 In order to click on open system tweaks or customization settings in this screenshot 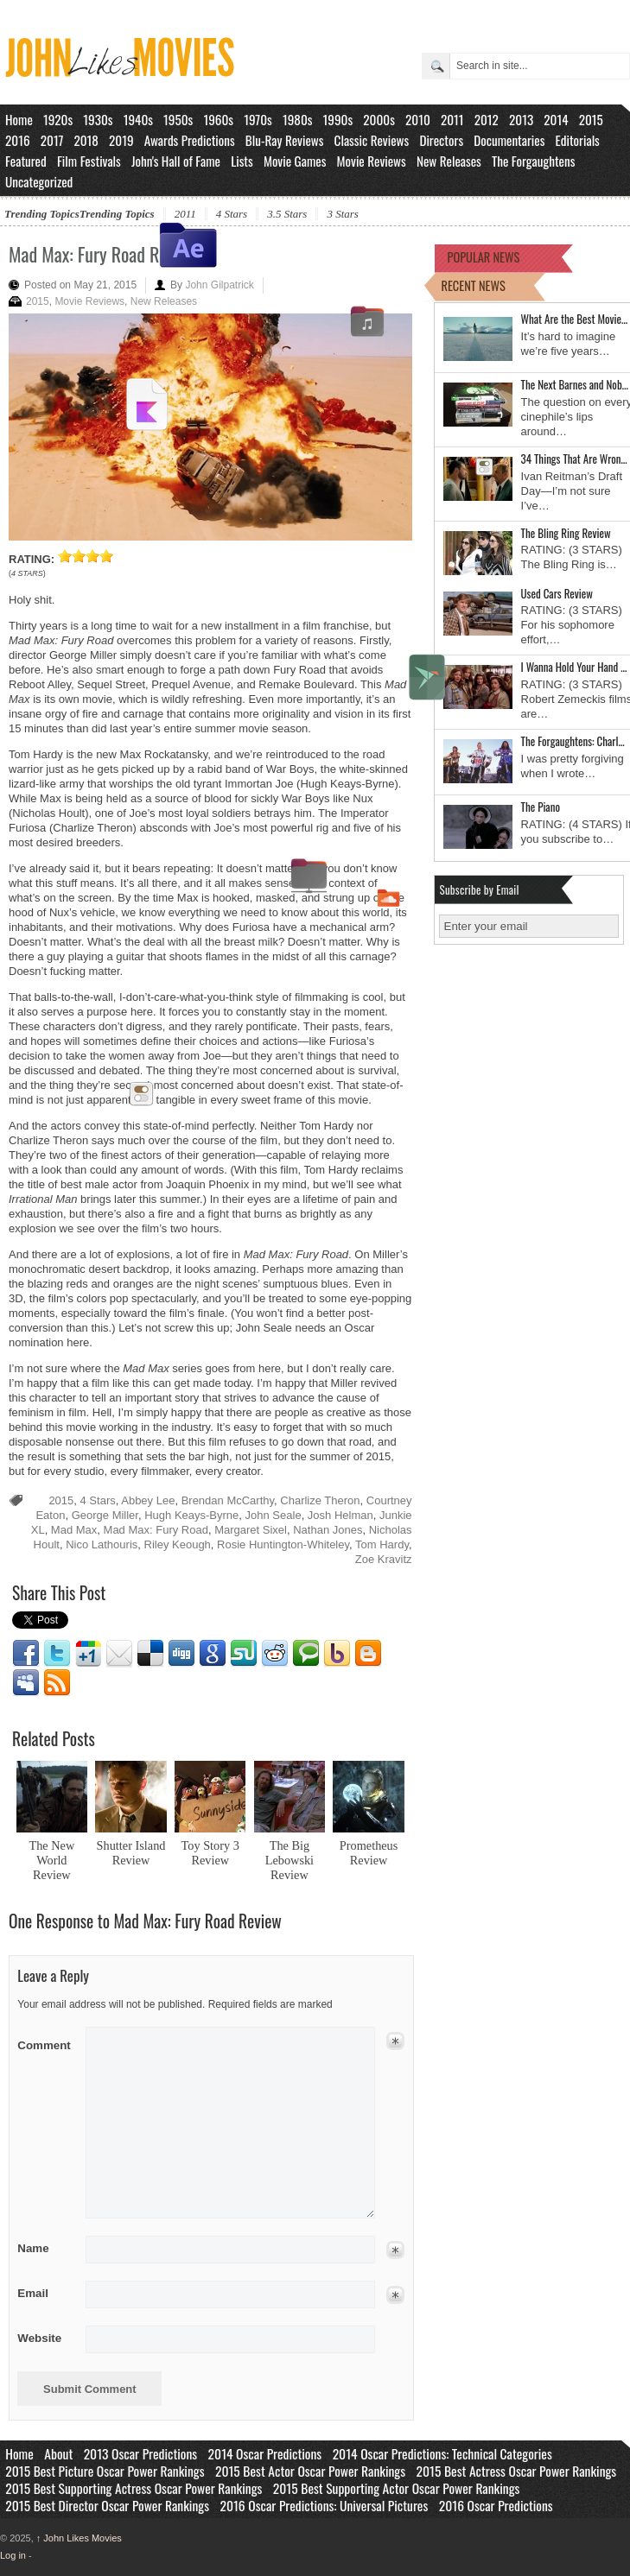, I will do `click(141, 1093)`.